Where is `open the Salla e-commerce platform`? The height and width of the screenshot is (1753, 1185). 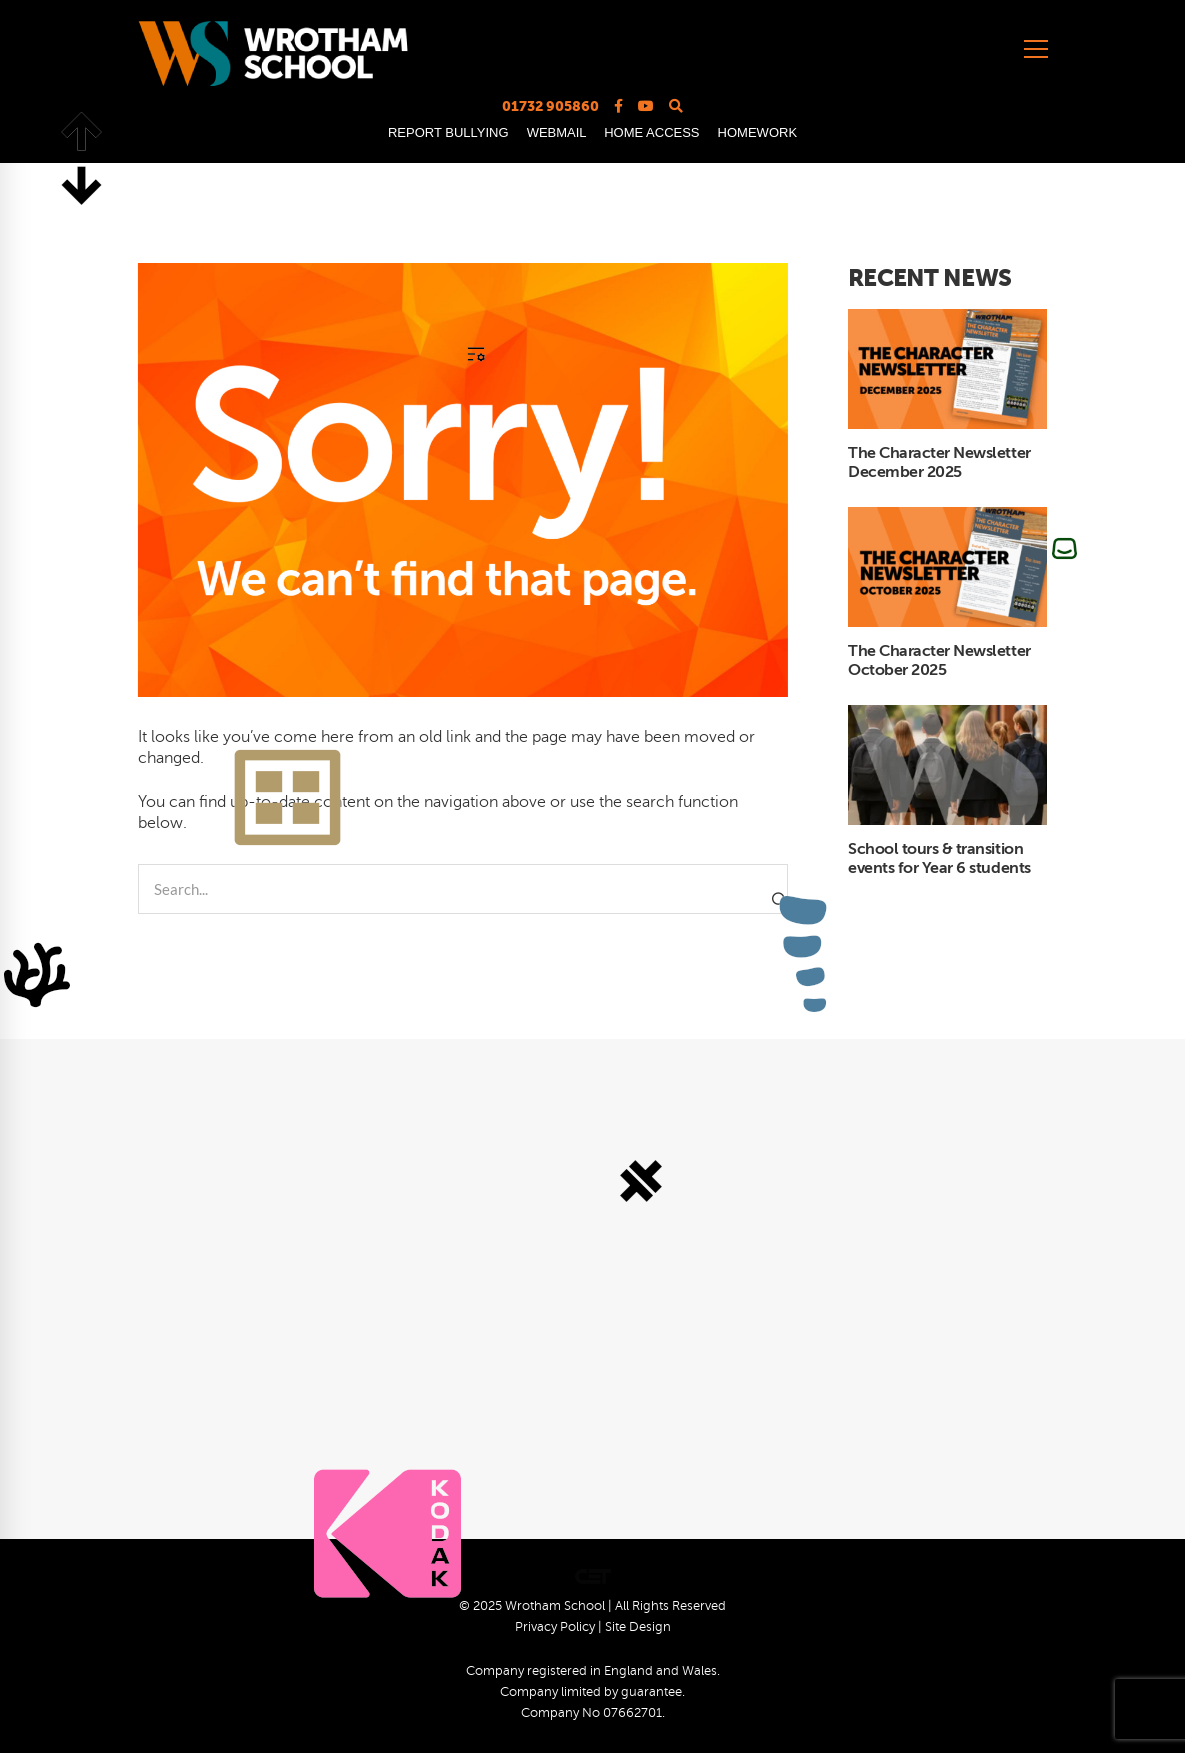 open the Salla e-commerce platform is located at coordinates (1064, 548).